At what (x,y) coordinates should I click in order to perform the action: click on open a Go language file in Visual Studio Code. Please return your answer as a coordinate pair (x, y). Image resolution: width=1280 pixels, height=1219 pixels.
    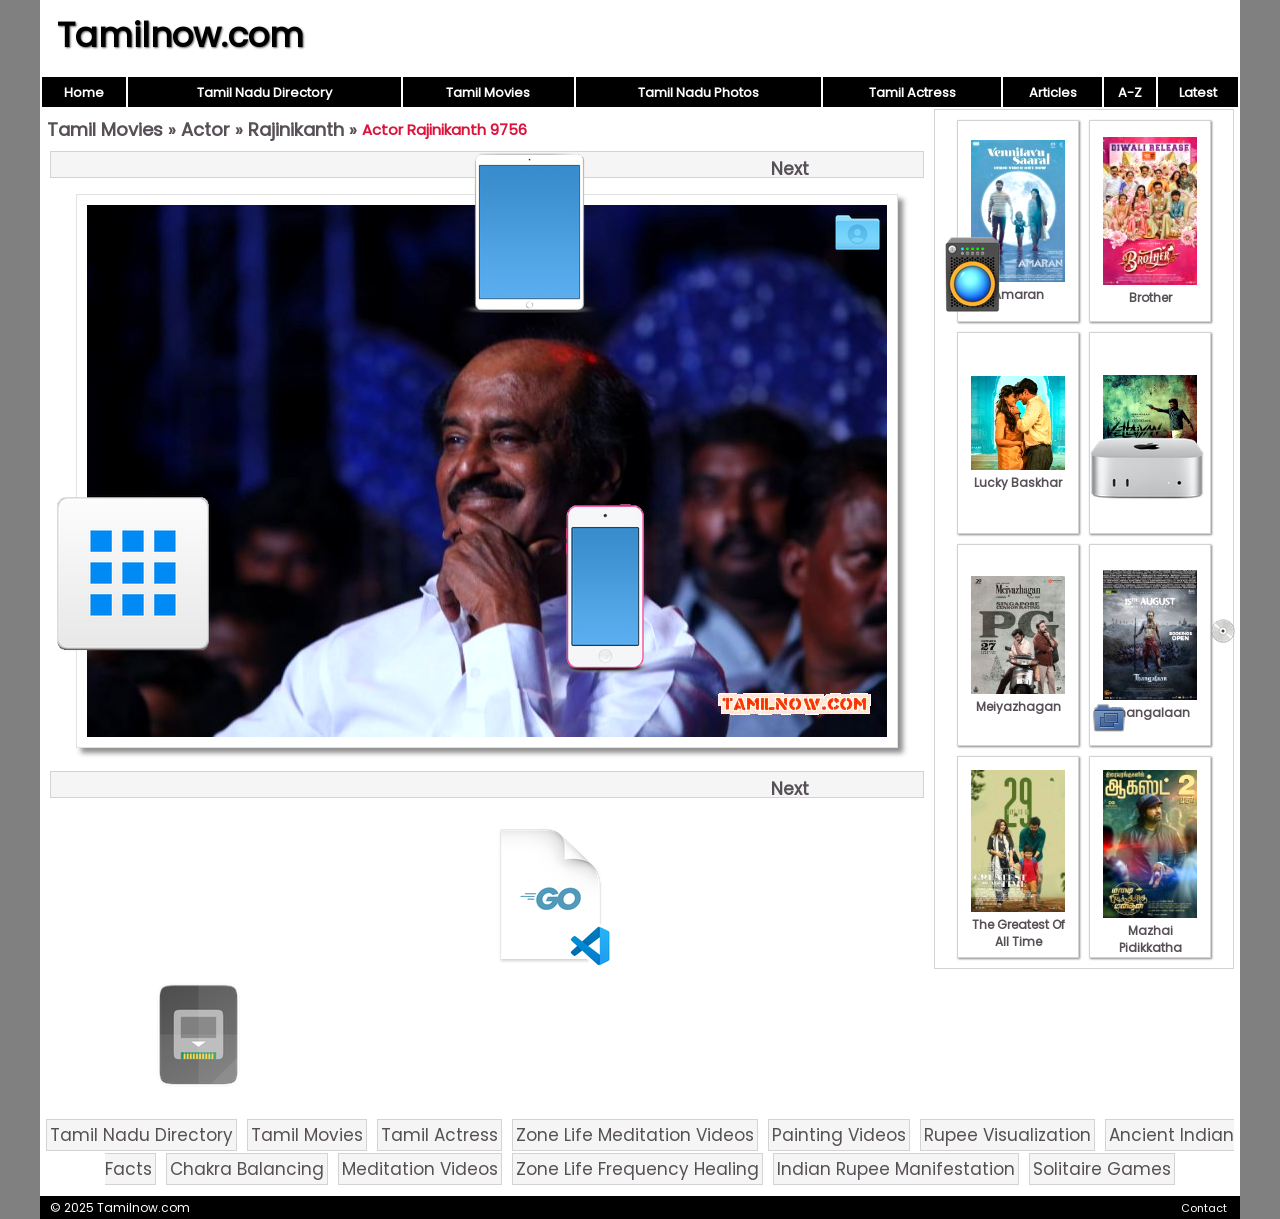
    Looking at the image, I should click on (550, 897).